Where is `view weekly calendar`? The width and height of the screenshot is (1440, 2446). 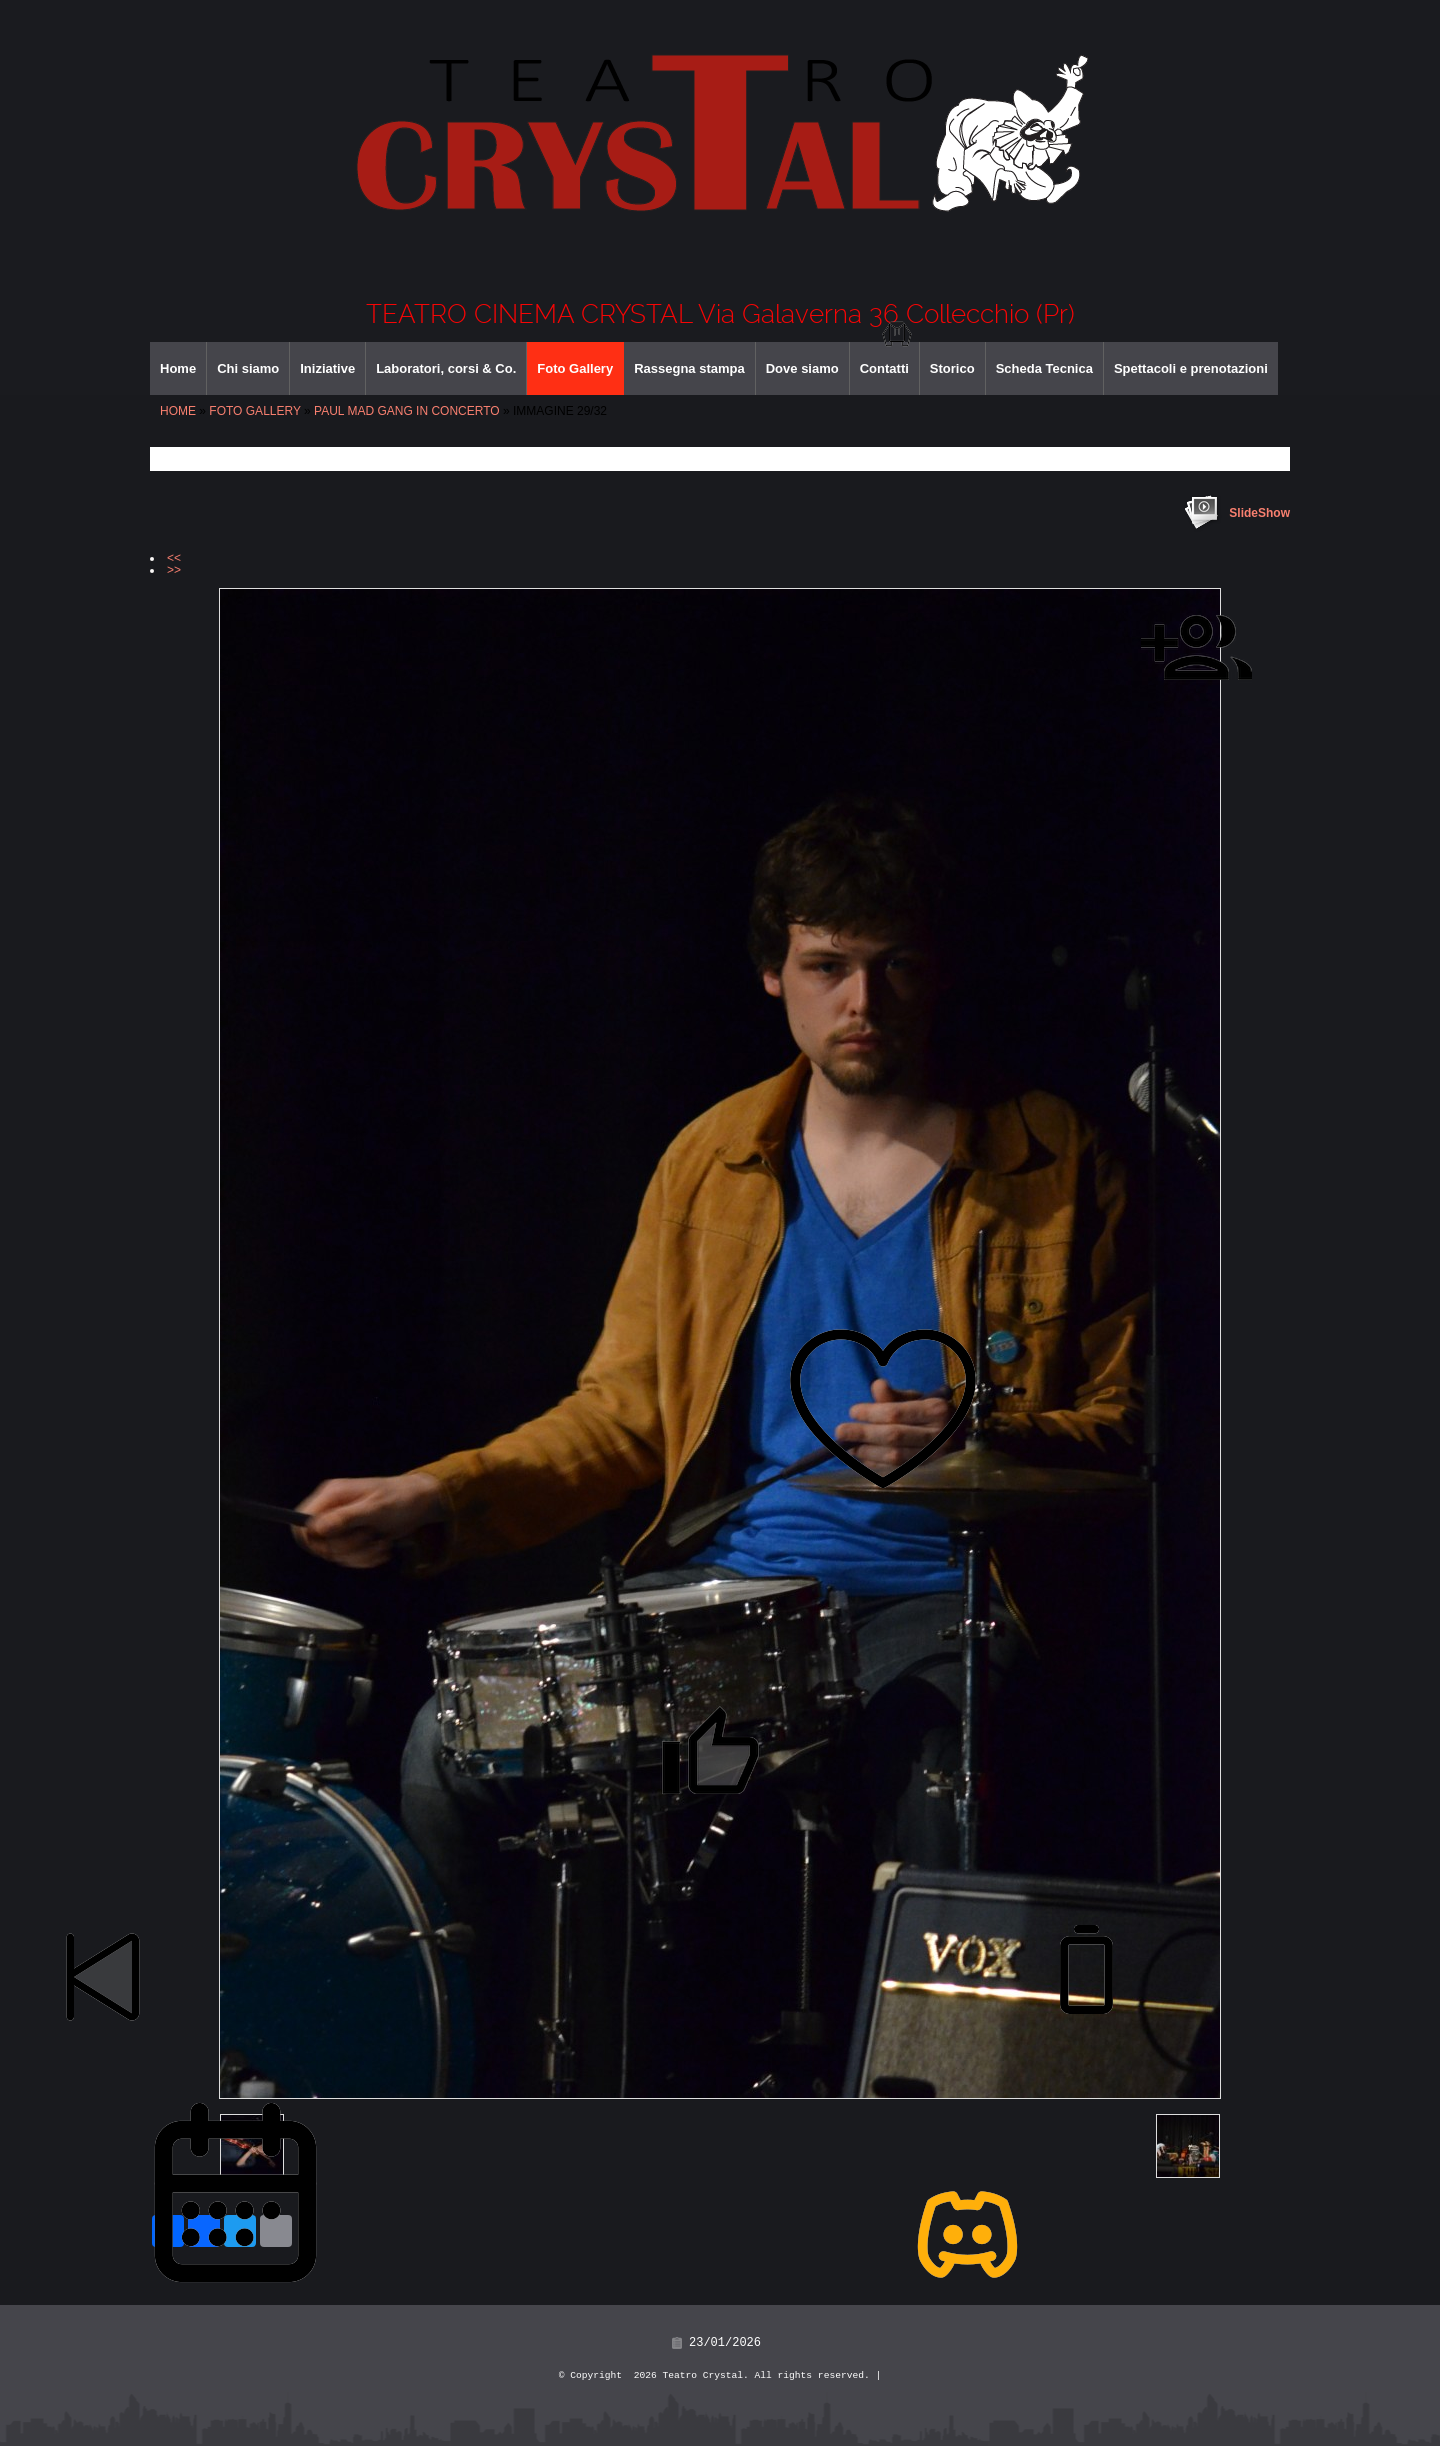 view weekly calendar is located at coordinates (235, 2192).